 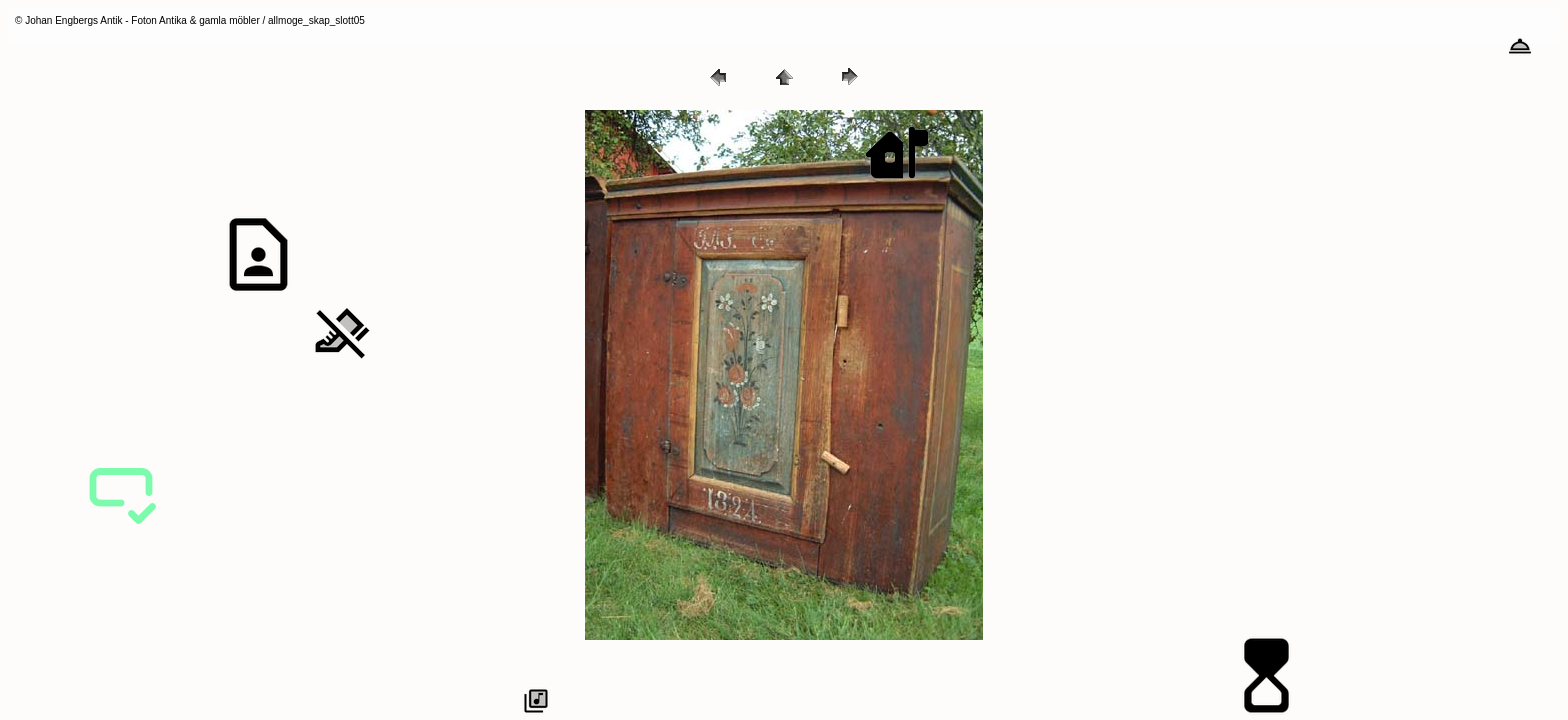 I want to click on view contact details, so click(x=258, y=254).